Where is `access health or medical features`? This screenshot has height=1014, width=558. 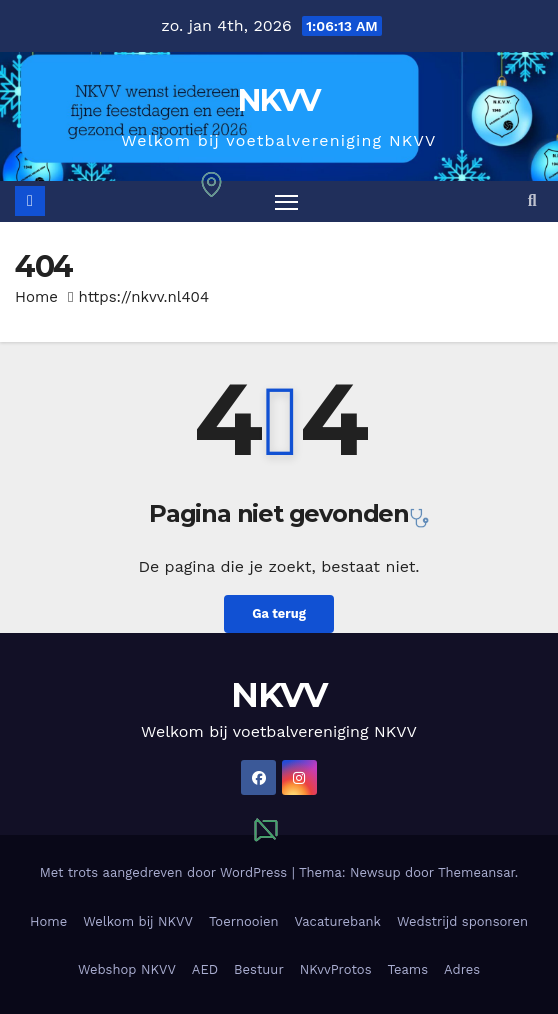 access health or medical features is located at coordinates (418, 517).